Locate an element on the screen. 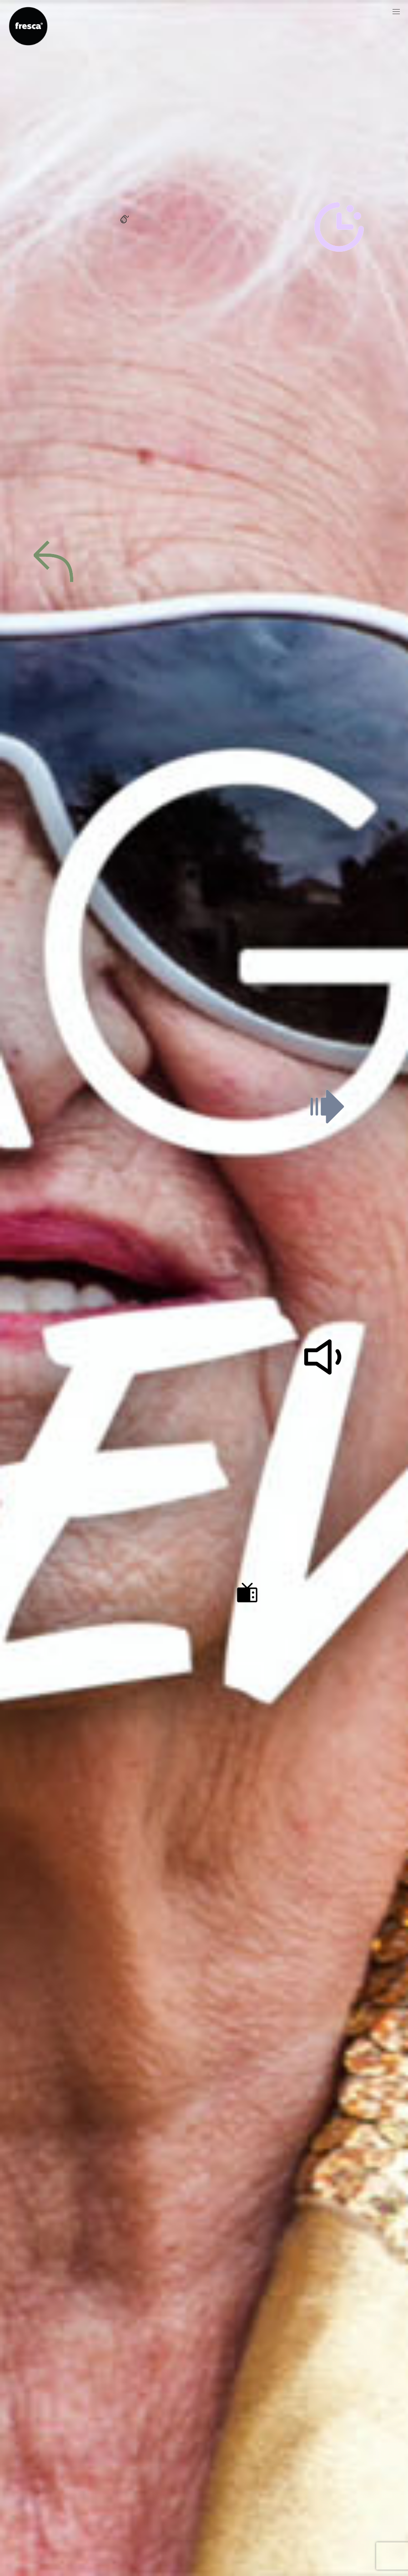 The height and width of the screenshot is (2576, 408). view remaining time or countdown timer is located at coordinates (339, 227).